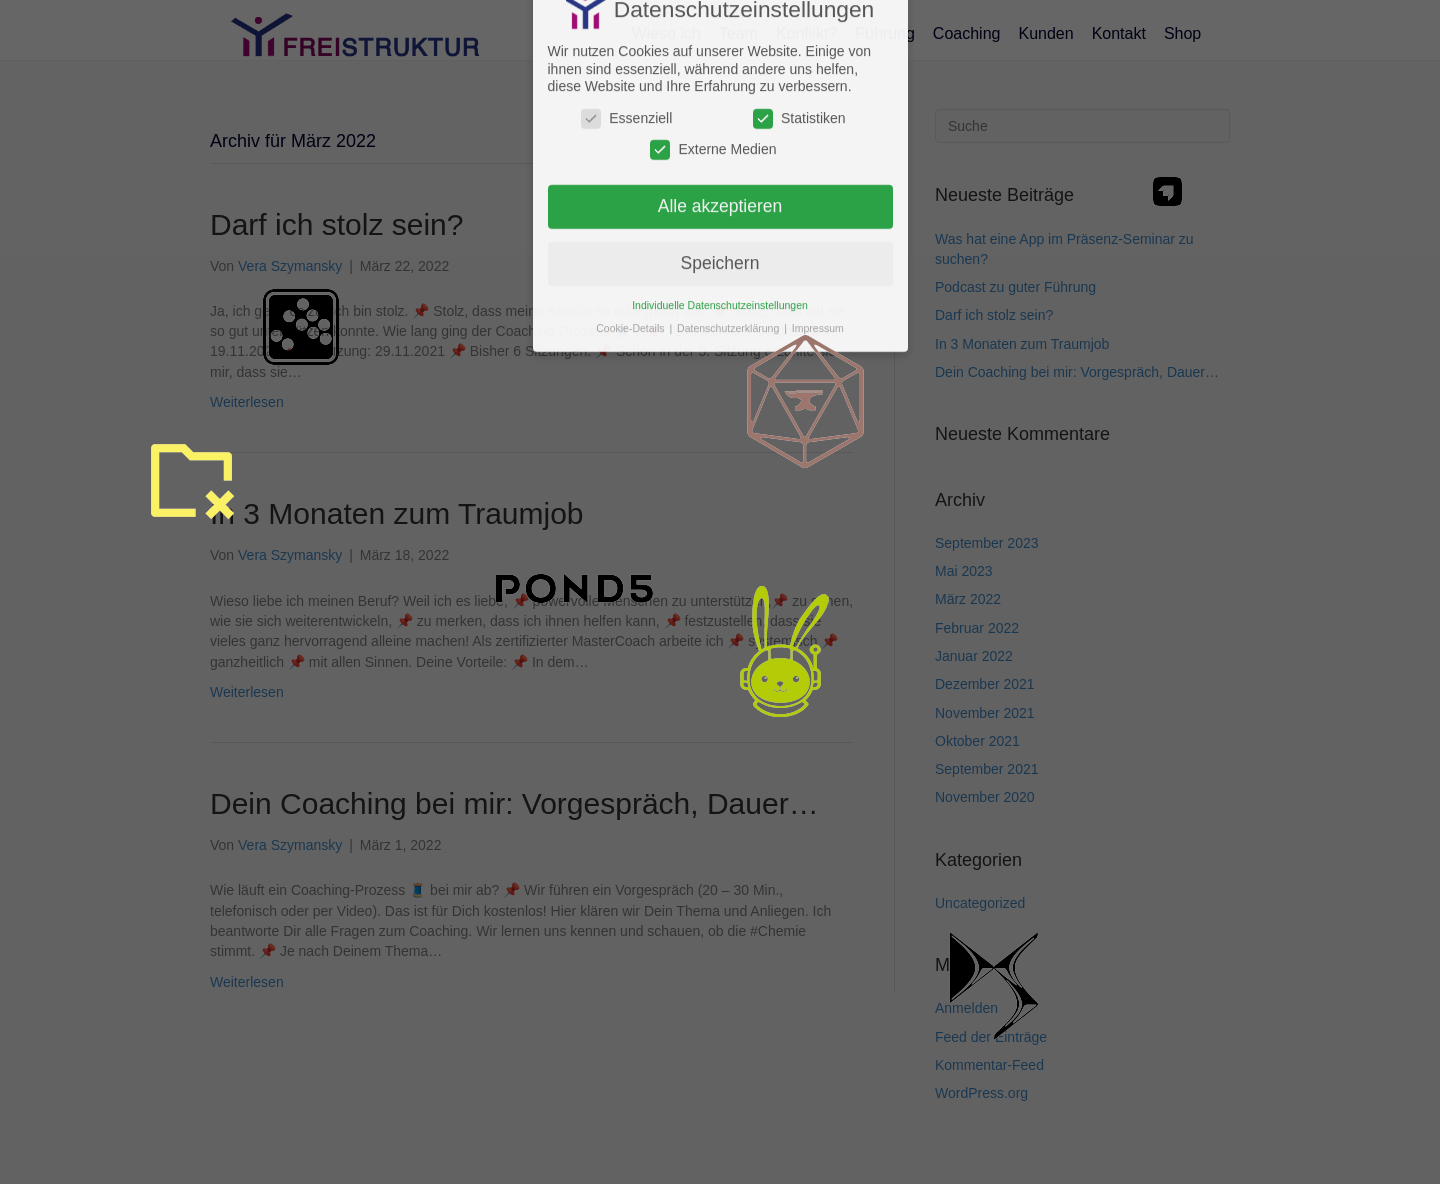 The width and height of the screenshot is (1440, 1184). What do you see at coordinates (1167, 191) in the screenshot?
I see `open strapi CMS dashboard` at bounding box center [1167, 191].